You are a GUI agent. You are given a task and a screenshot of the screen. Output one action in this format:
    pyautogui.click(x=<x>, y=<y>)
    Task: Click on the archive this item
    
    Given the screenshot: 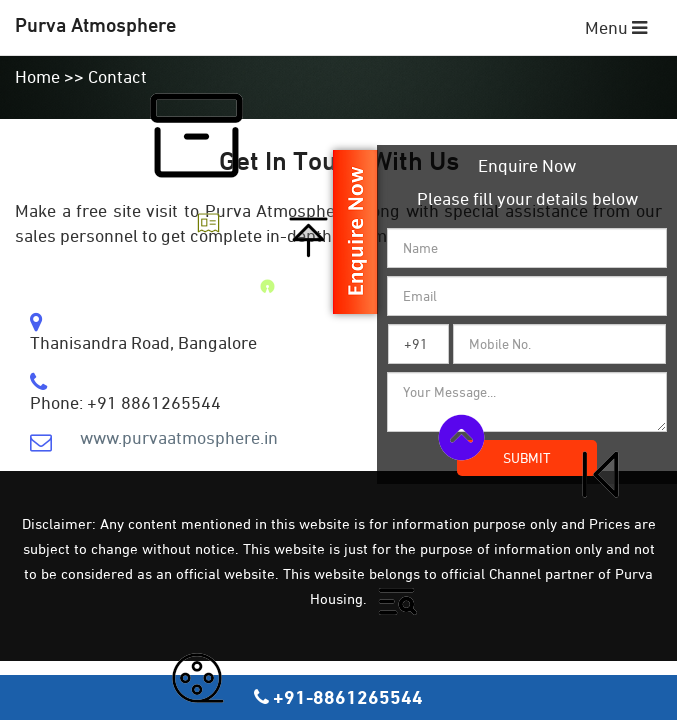 What is the action you would take?
    pyautogui.click(x=196, y=135)
    